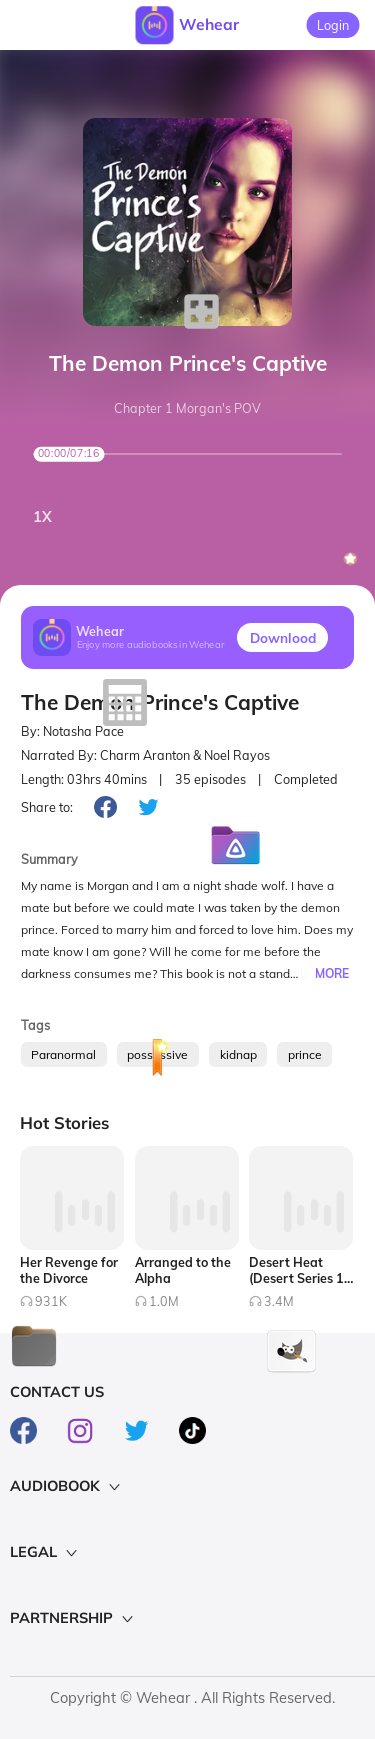  What do you see at coordinates (34, 1346) in the screenshot?
I see `open folder to view files` at bounding box center [34, 1346].